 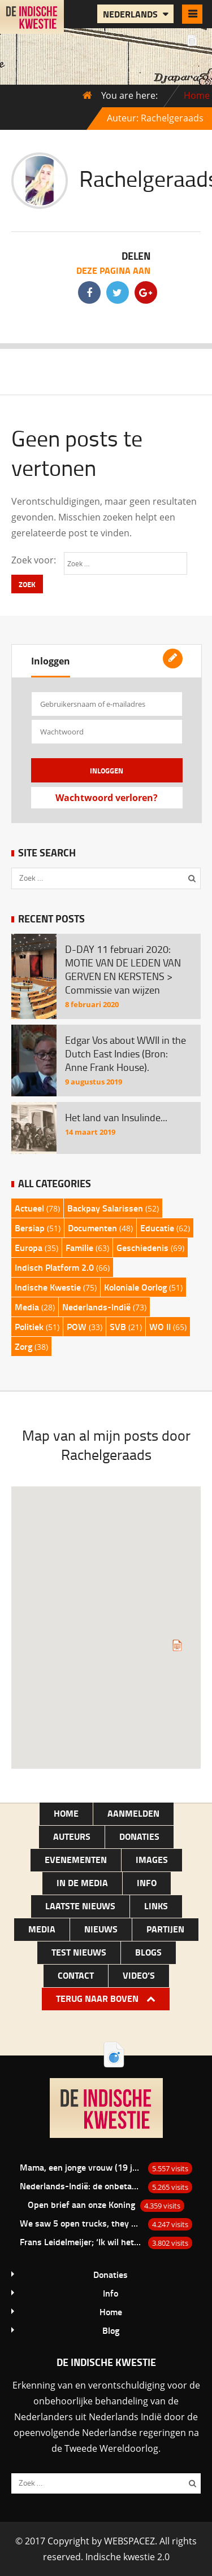 What do you see at coordinates (177, 1645) in the screenshot?
I see `open a presentation template file` at bounding box center [177, 1645].